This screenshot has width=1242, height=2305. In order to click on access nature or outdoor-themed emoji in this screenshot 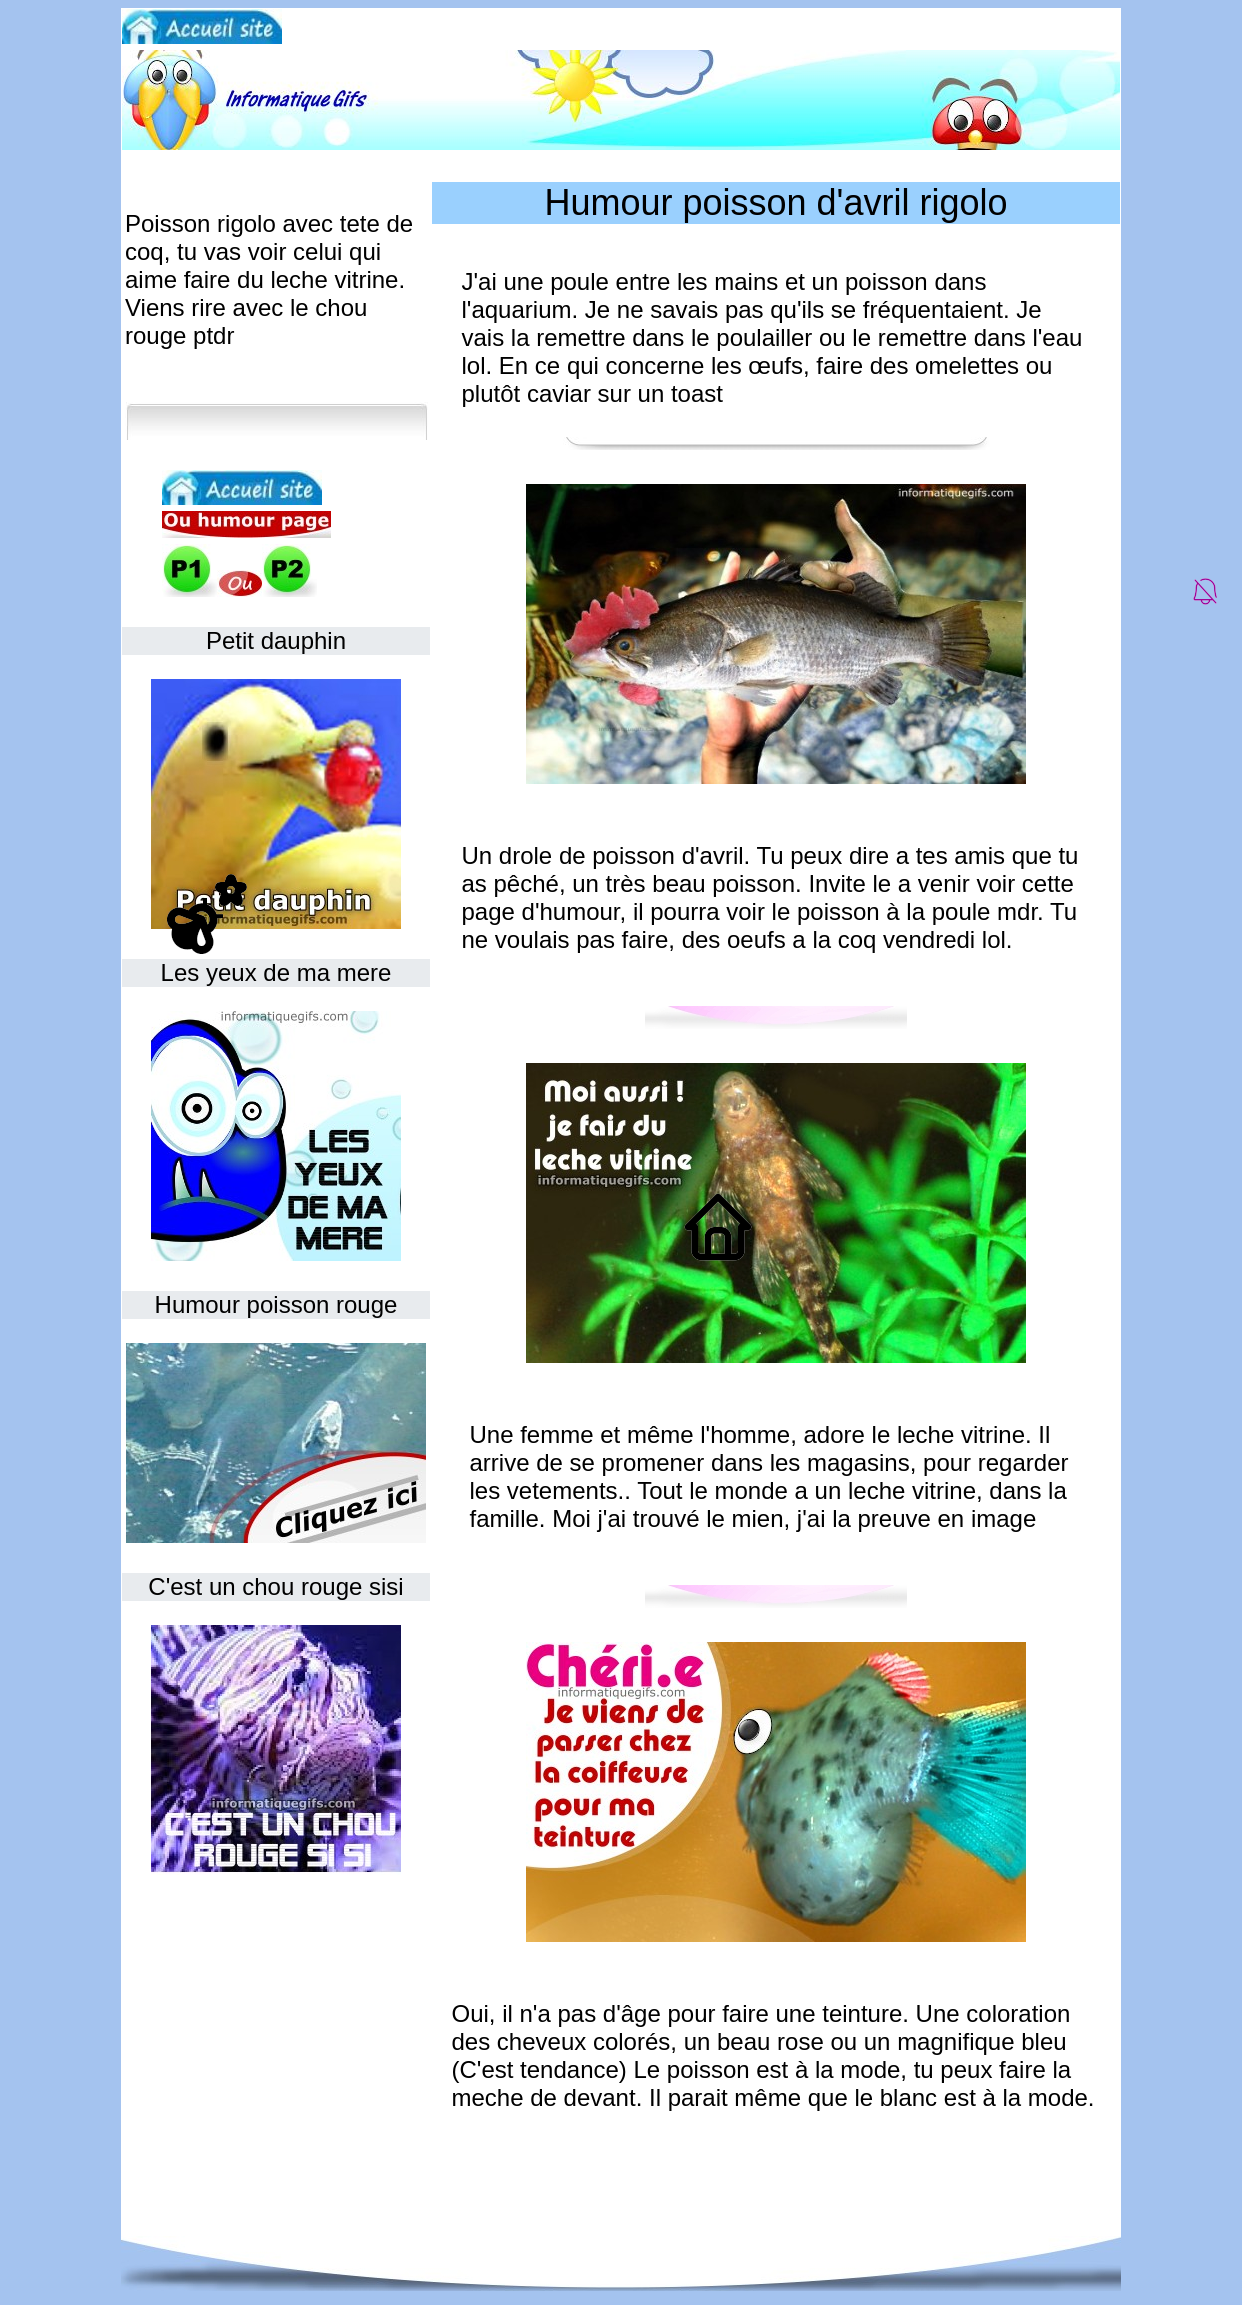, I will do `click(207, 914)`.